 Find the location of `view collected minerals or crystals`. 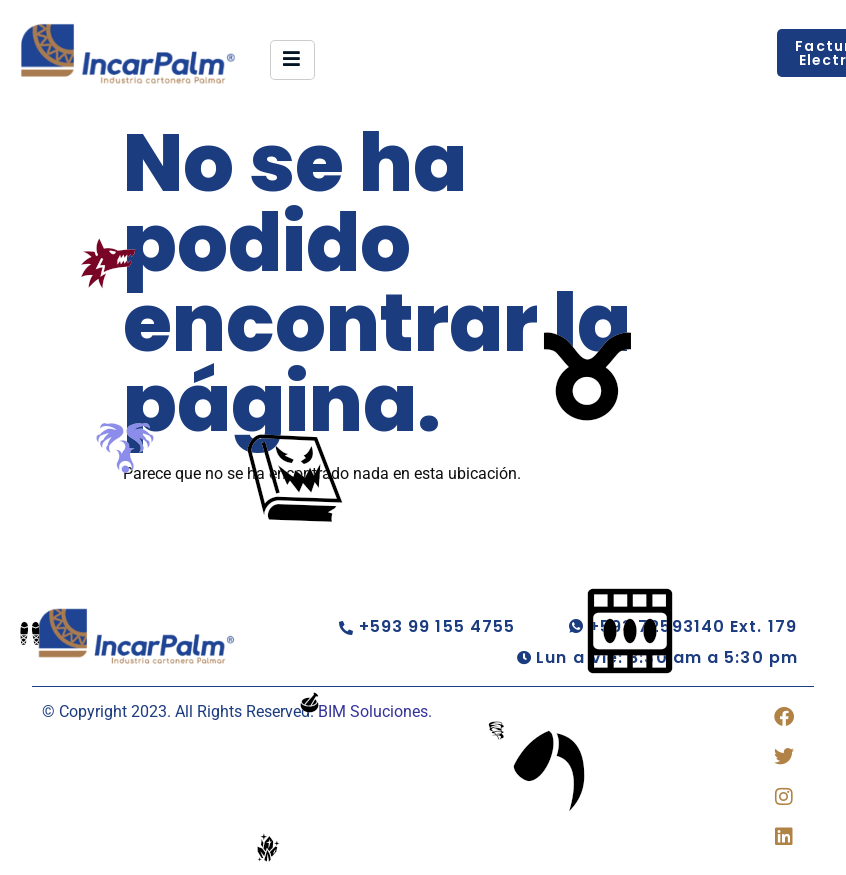

view collected minerals or crystals is located at coordinates (268, 847).